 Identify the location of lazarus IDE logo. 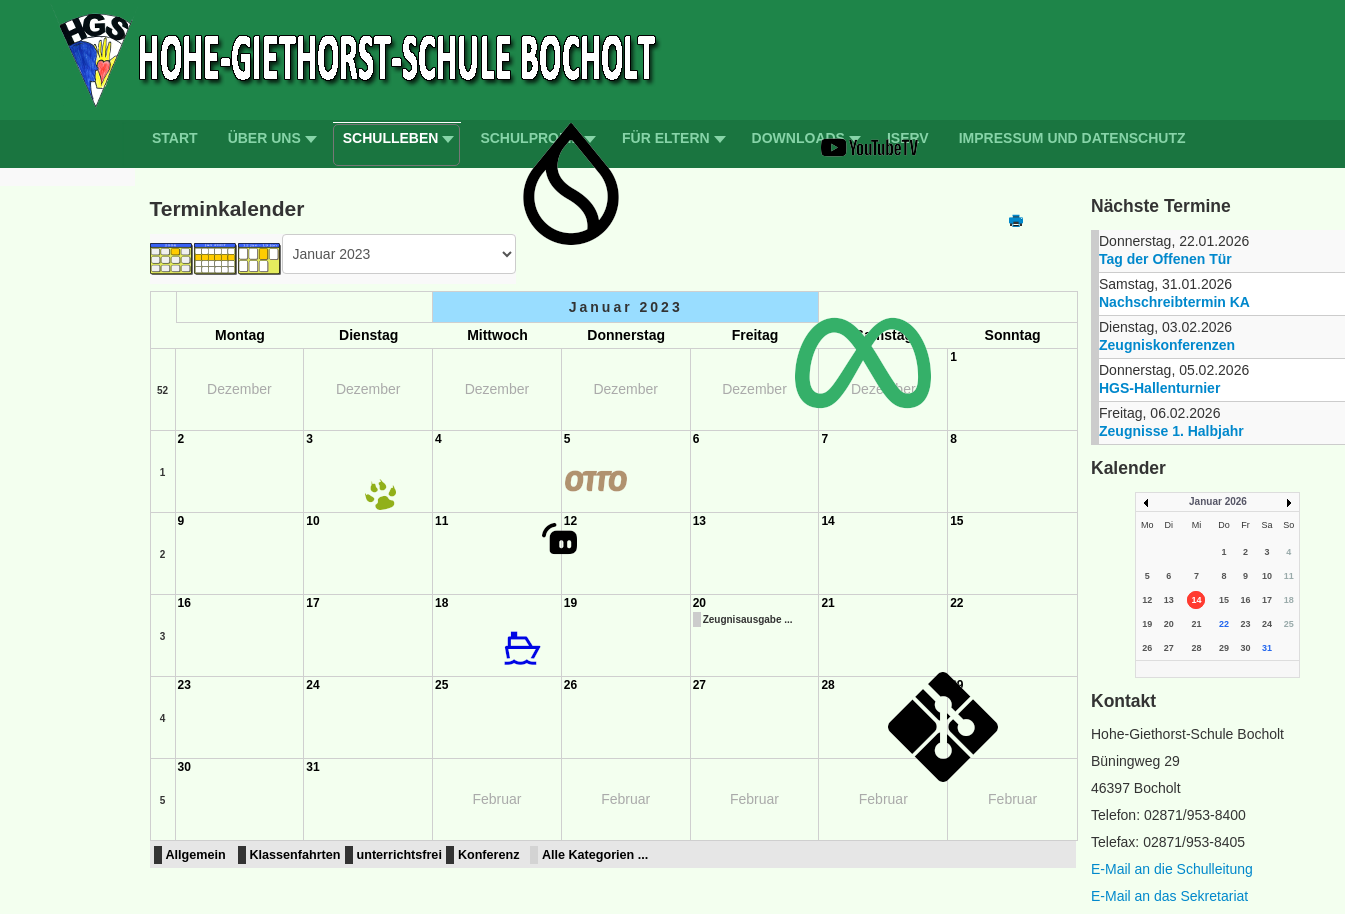
(380, 494).